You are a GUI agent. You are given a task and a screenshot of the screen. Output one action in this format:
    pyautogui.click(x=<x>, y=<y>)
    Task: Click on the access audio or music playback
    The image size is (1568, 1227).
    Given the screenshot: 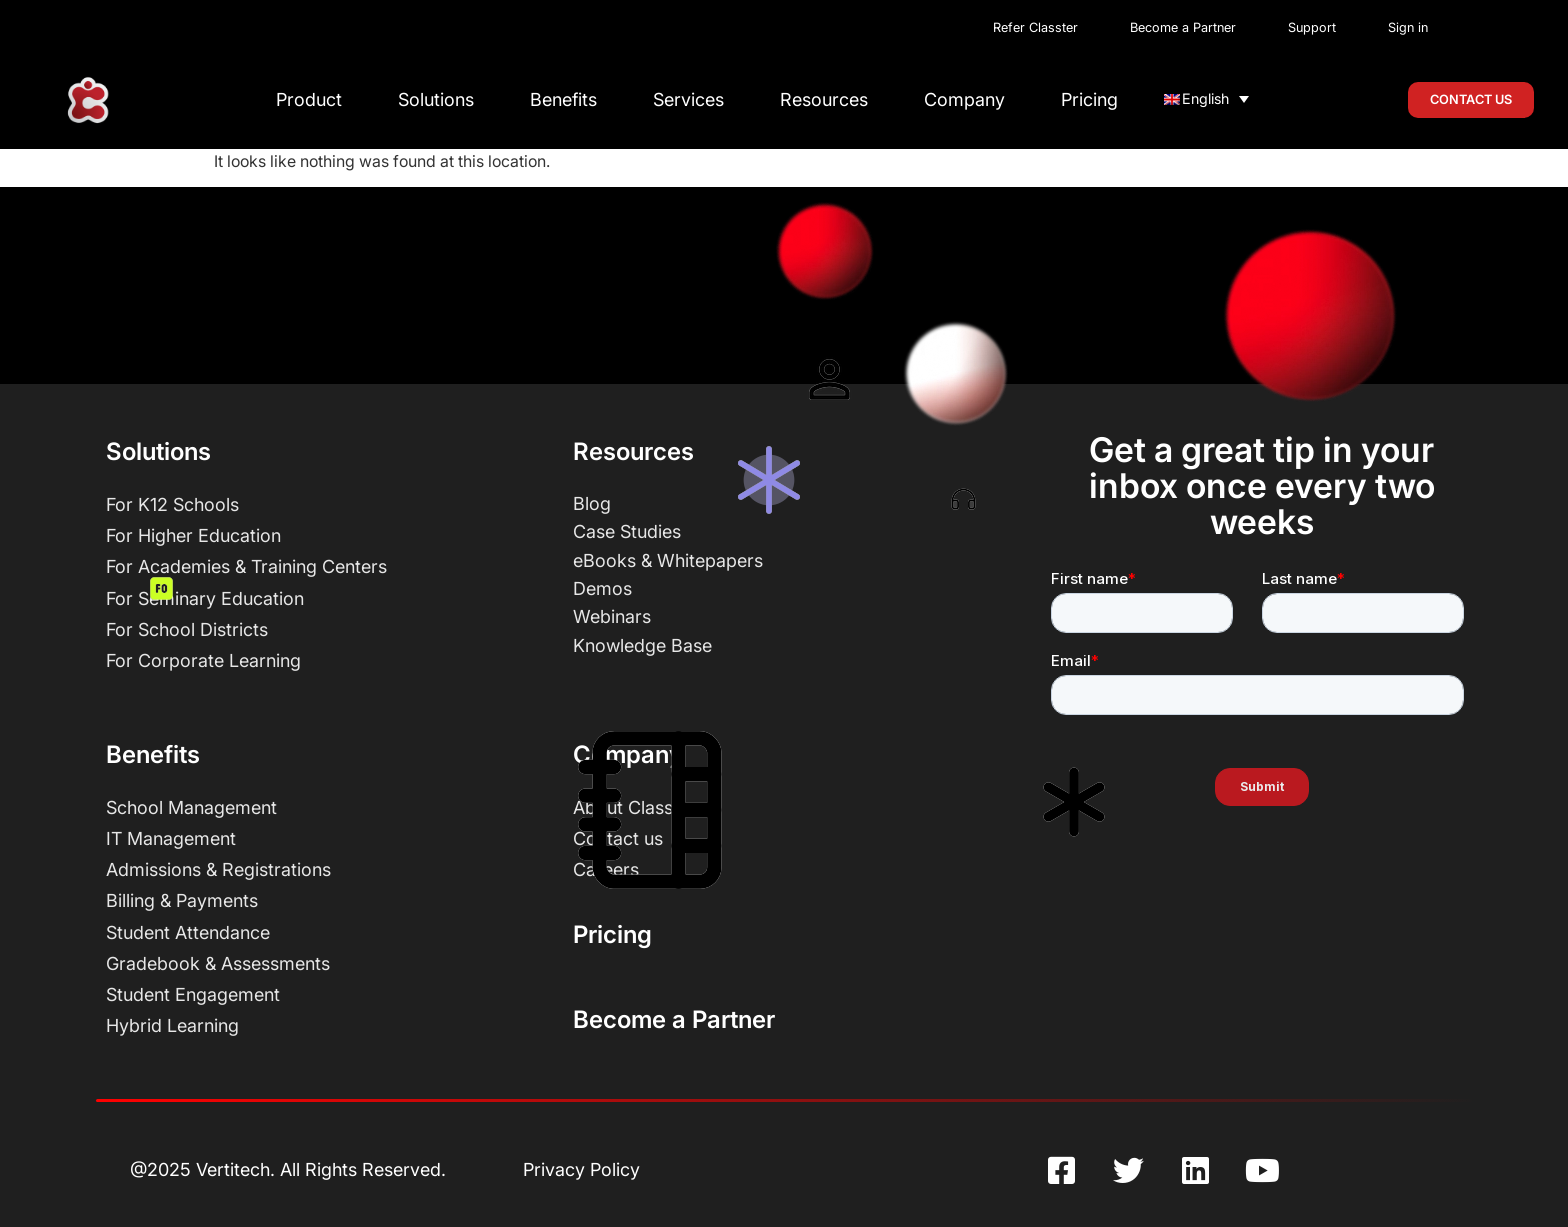 What is the action you would take?
    pyautogui.click(x=963, y=500)
    